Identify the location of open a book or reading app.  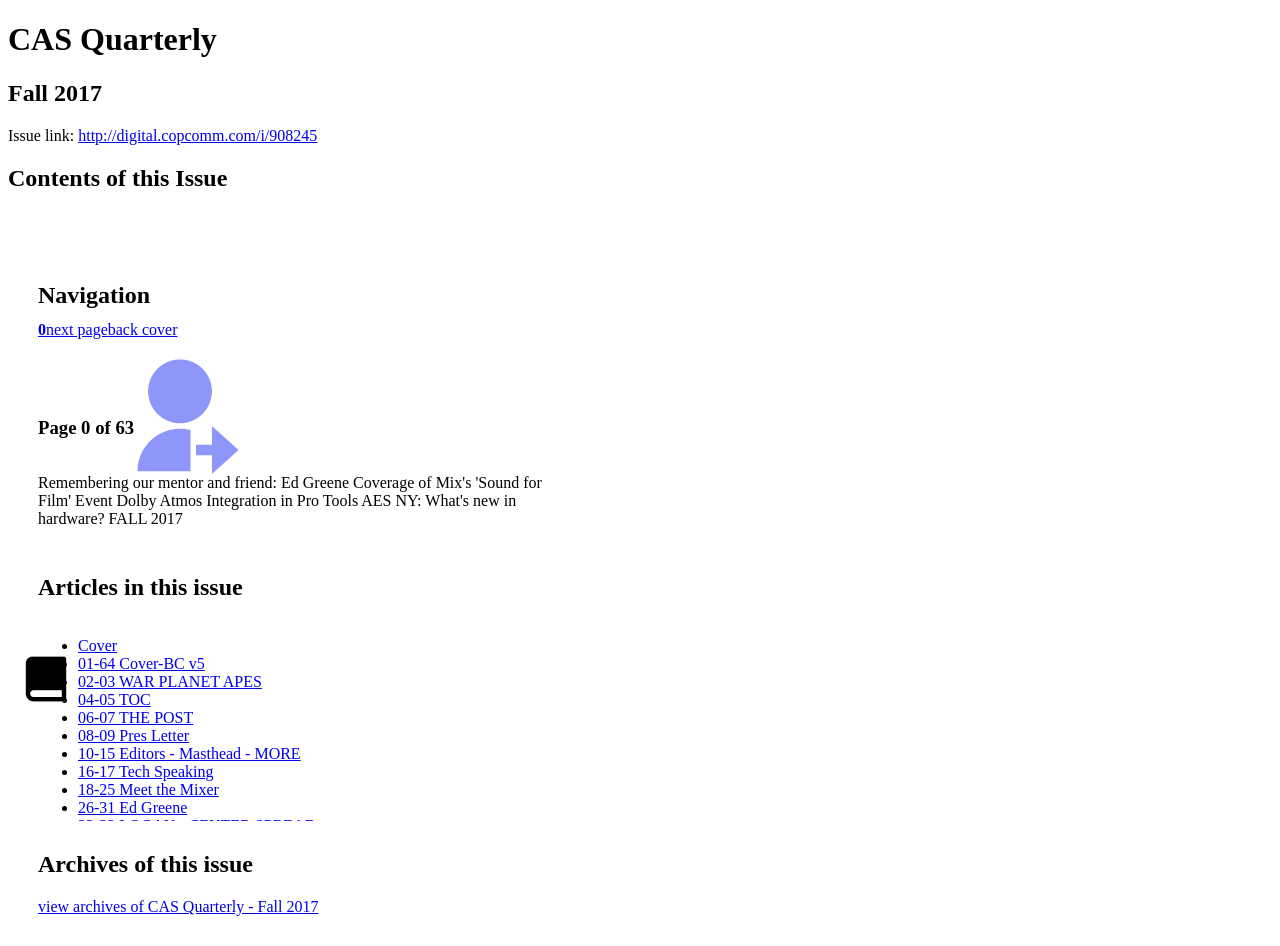
(46, 679).